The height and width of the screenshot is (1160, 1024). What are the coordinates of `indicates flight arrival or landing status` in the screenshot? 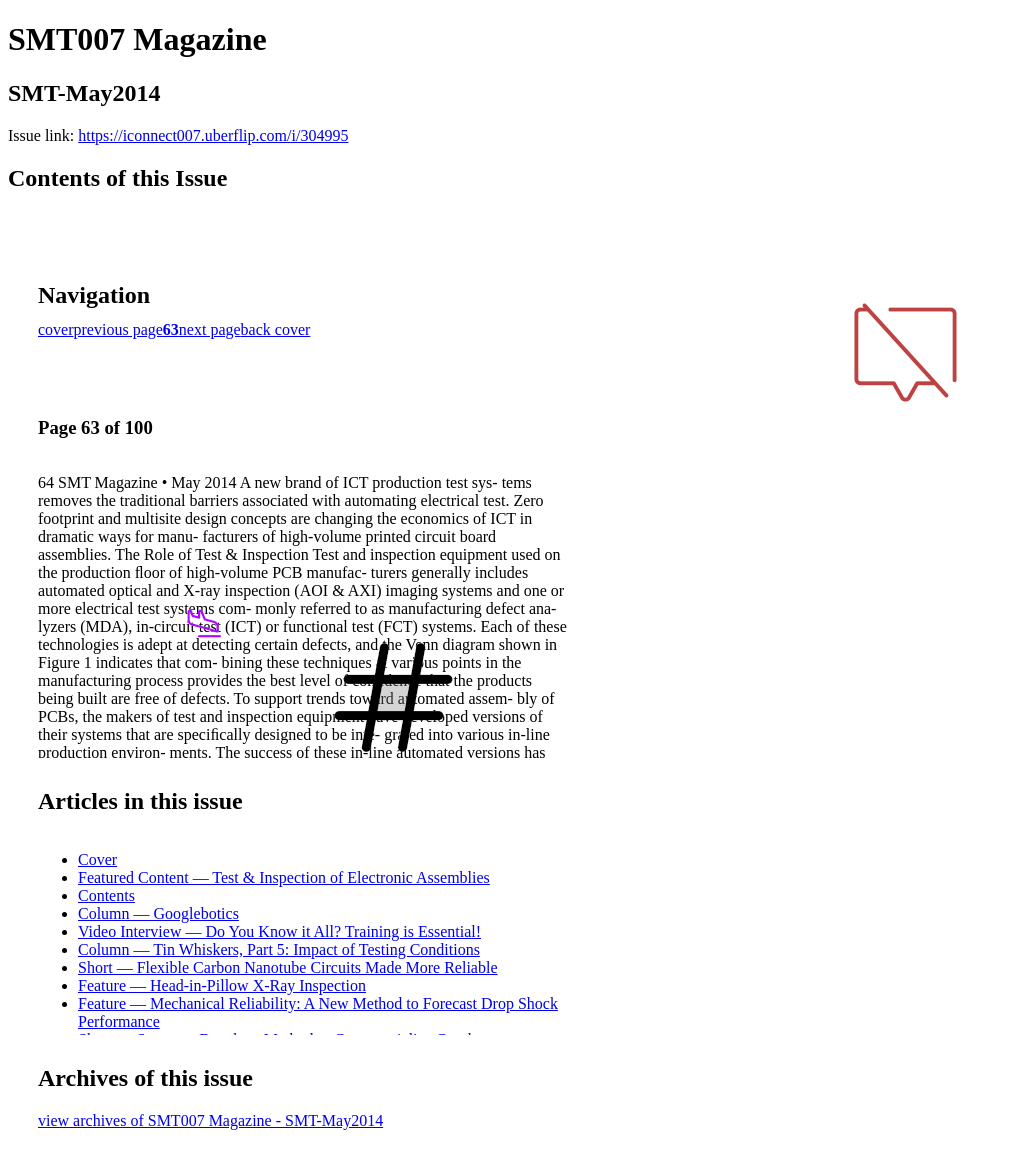 It's located at (202, 623).